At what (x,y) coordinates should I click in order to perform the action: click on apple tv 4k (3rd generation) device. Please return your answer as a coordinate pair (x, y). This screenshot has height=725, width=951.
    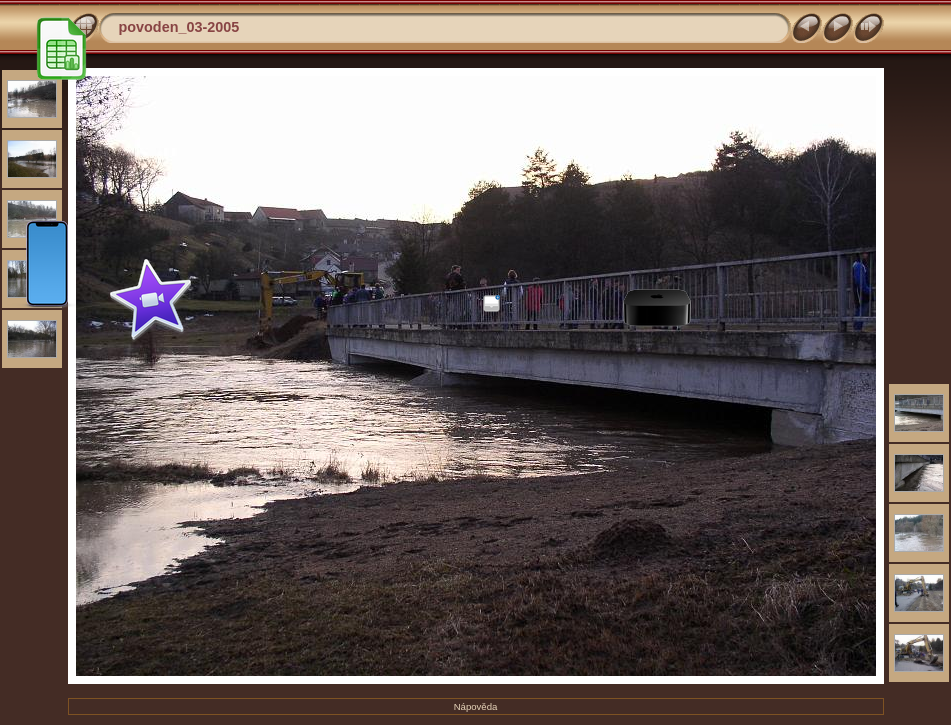
    Looking at the image, I should click on (657, 298).